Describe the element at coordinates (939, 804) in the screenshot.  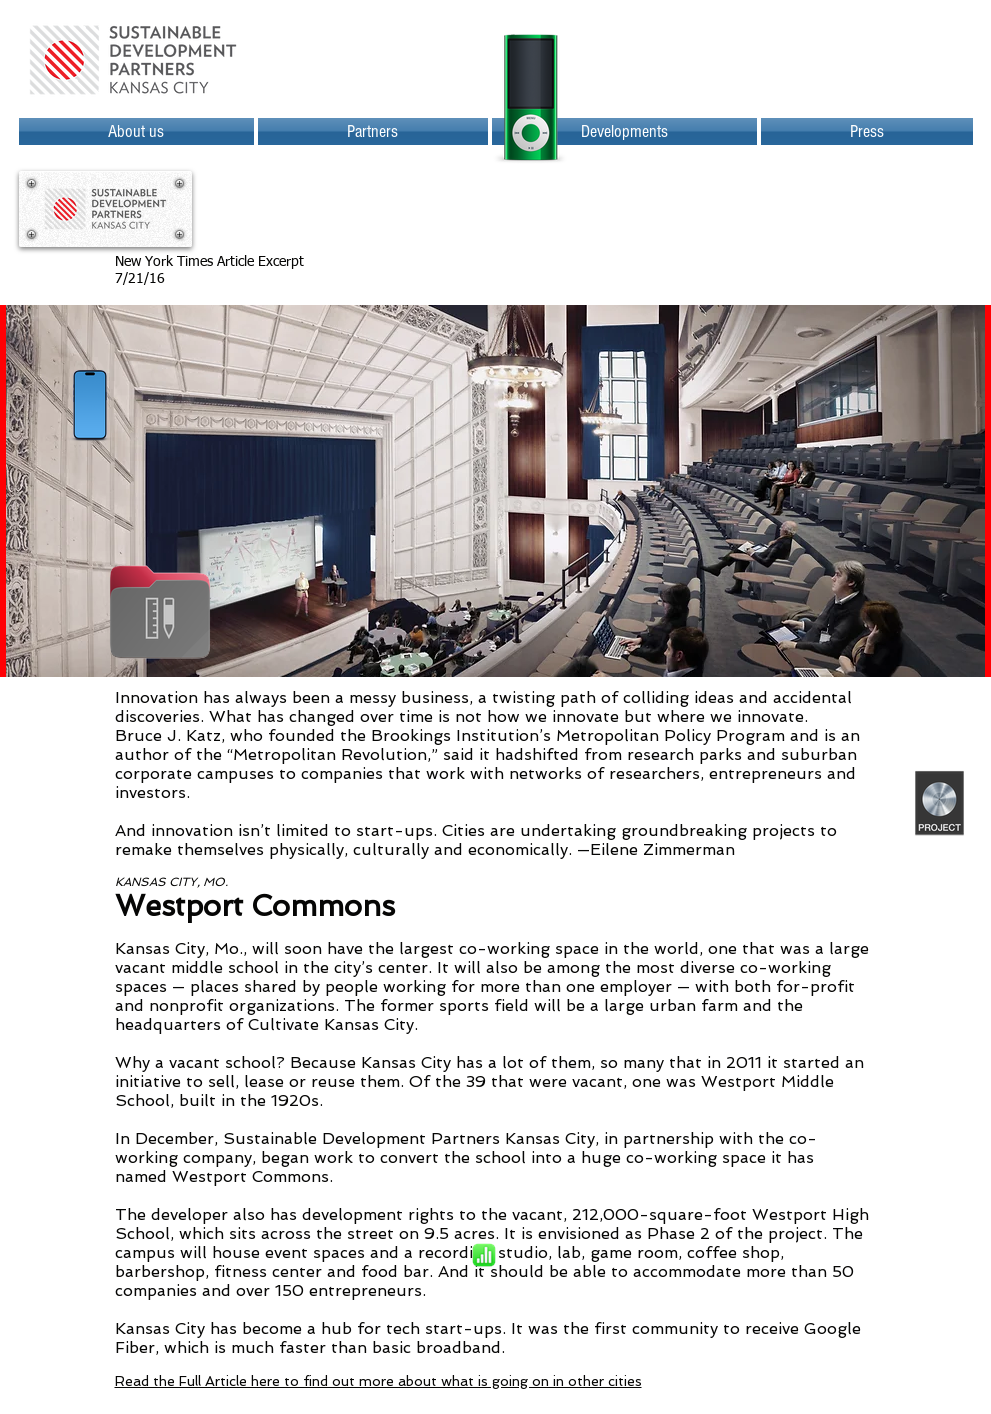
I see `open a Logic Pro project file in GarageBand` at that location.